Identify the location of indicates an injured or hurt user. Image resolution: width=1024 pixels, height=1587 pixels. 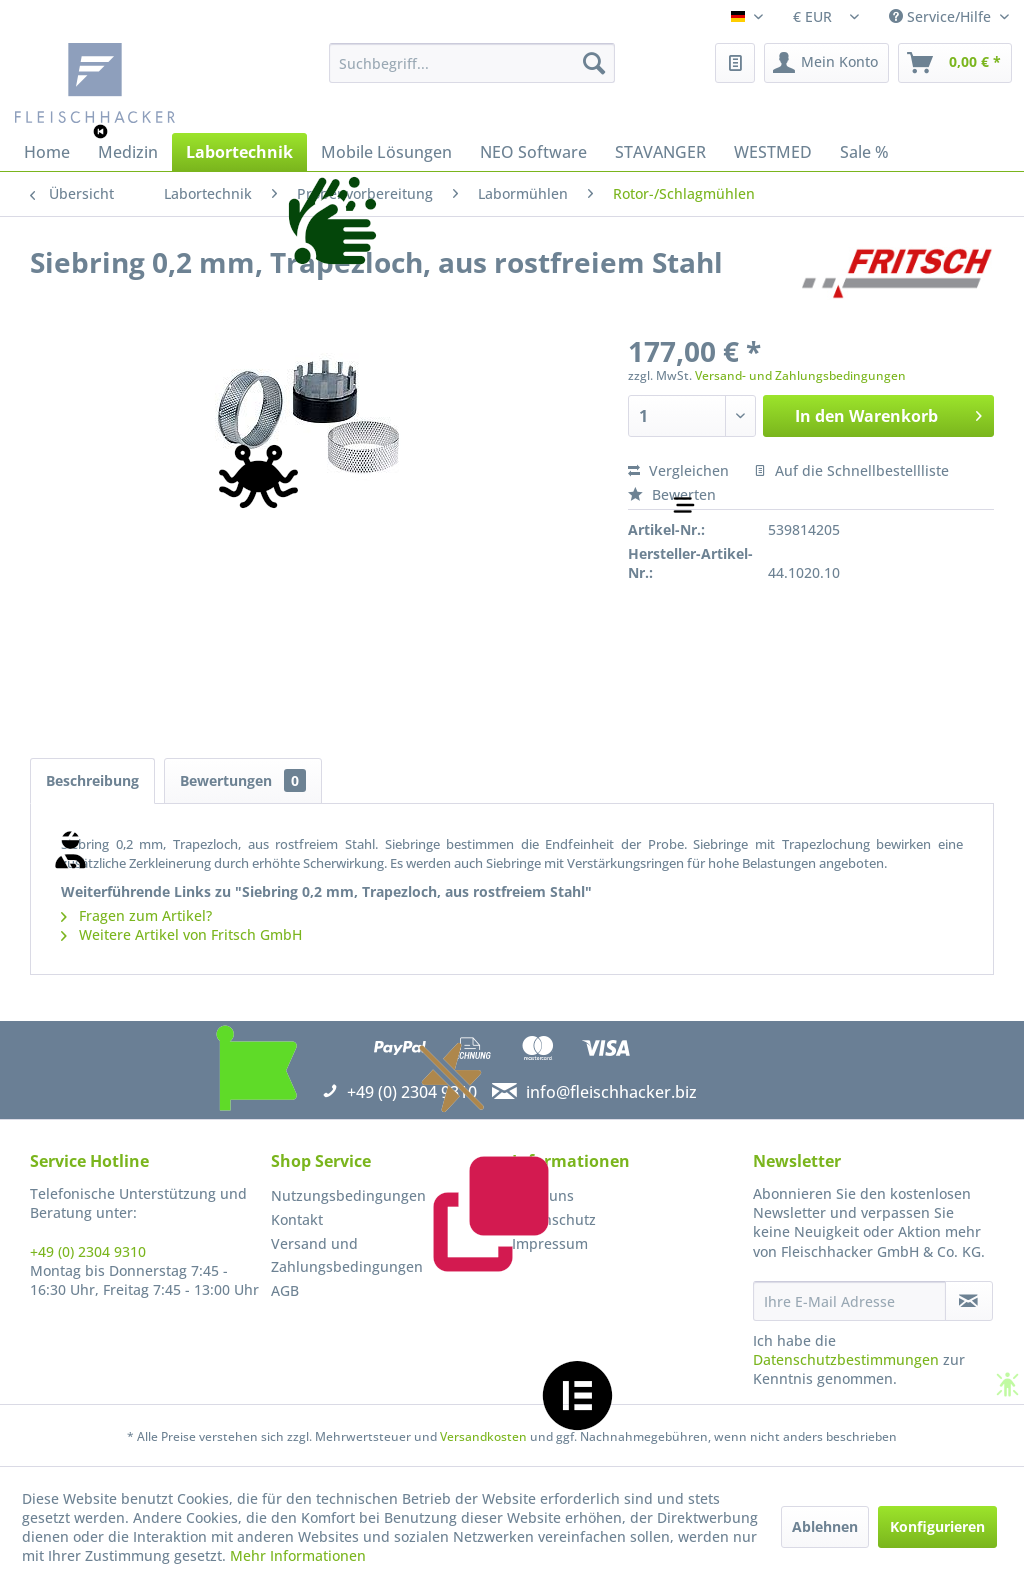
(70, 849).